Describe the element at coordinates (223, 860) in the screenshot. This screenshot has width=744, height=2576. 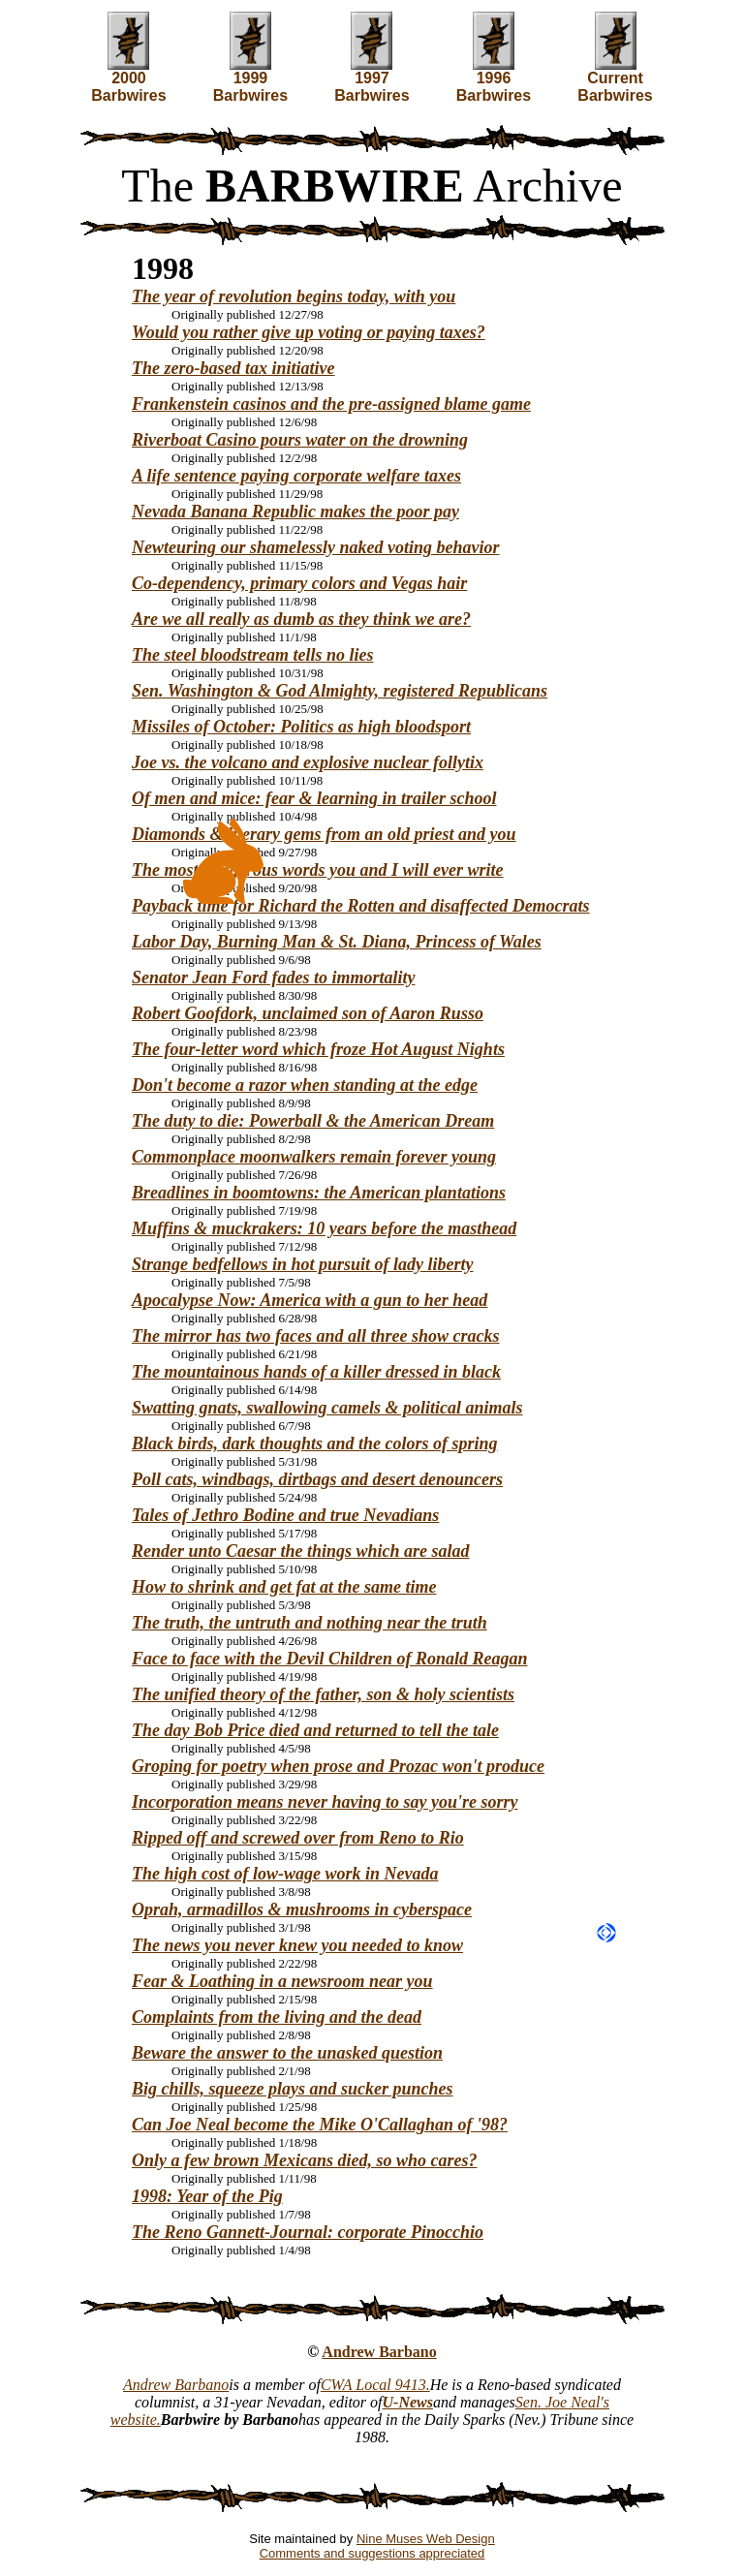
I see `vowpal wabbit machine learning library logo` at that location.